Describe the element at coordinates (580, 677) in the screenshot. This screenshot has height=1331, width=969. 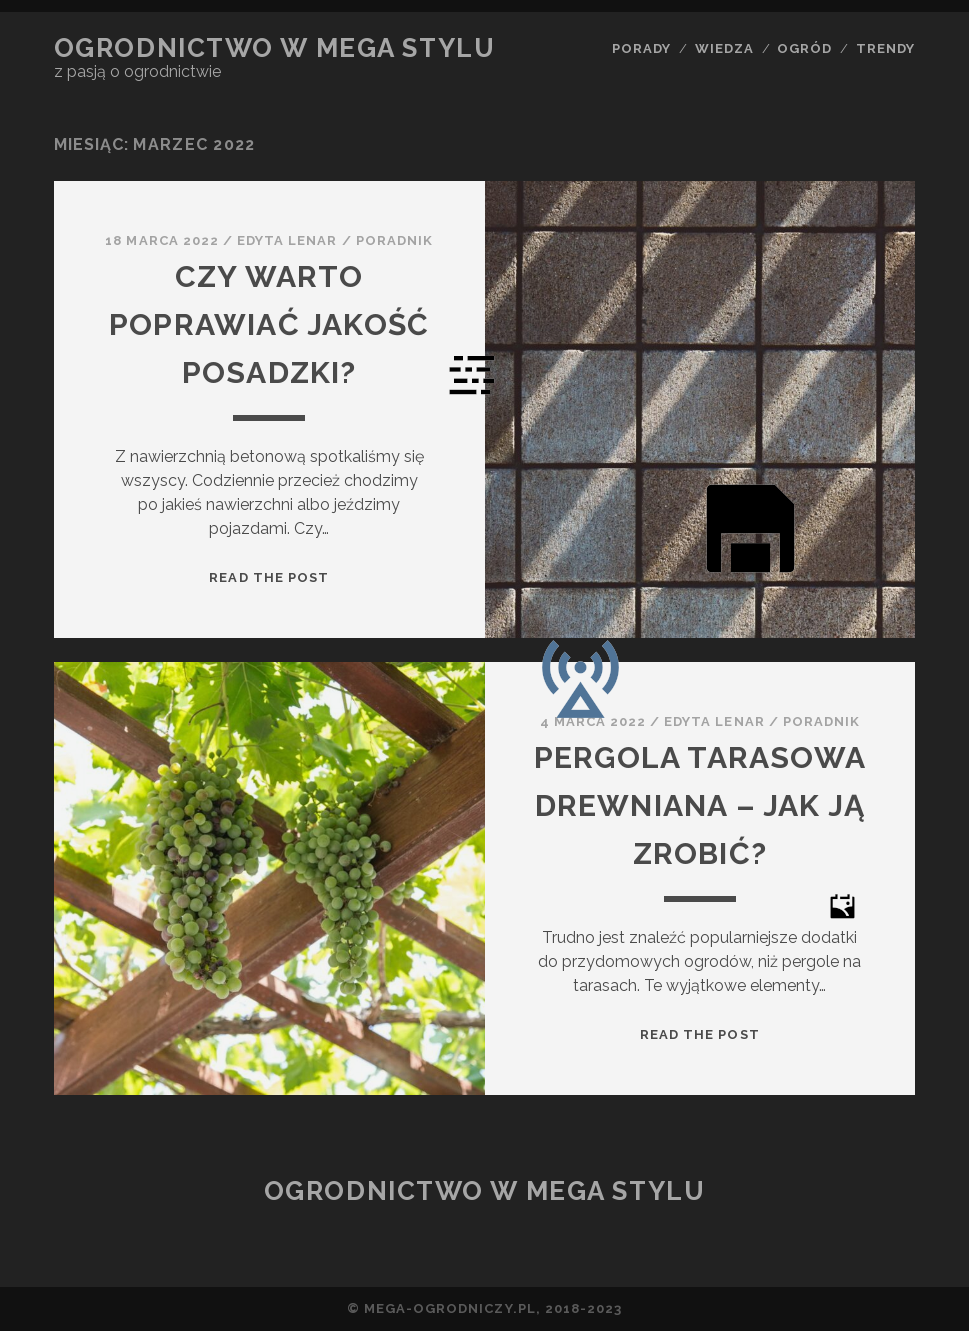
I see `access wireless network or base station settings` at that location.